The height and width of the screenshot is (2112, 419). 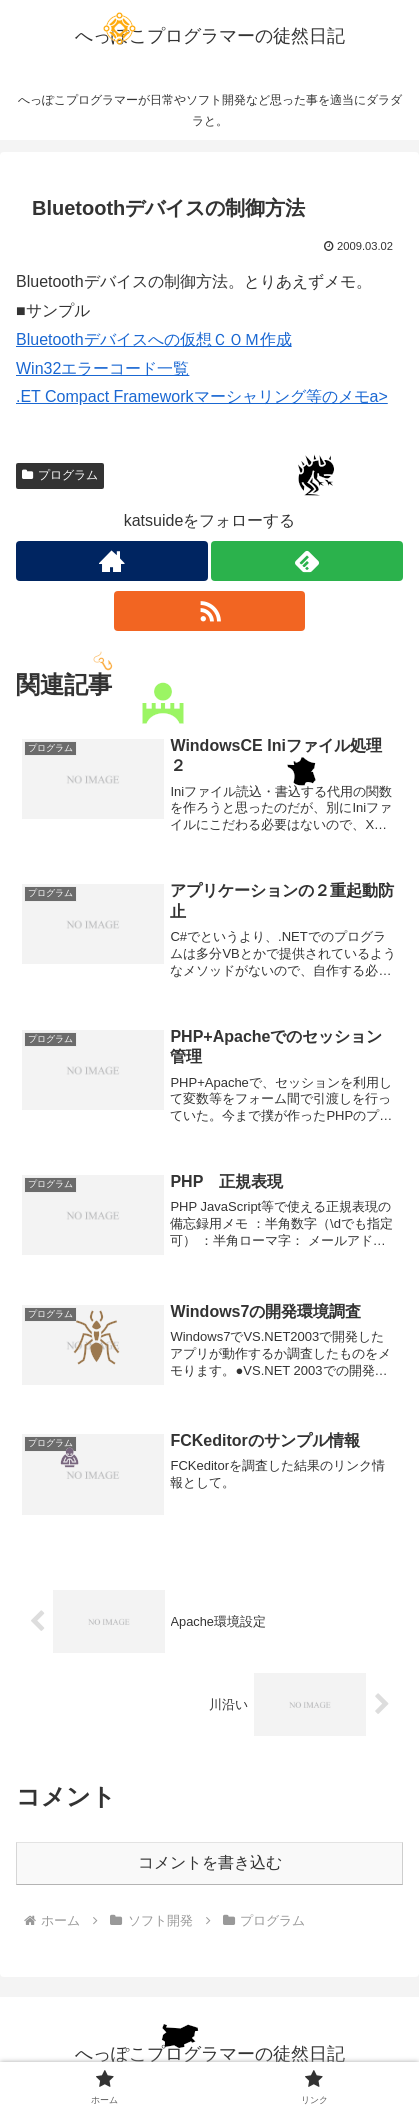 I want to click on select France as your country or region, so click(x=301, y=771).